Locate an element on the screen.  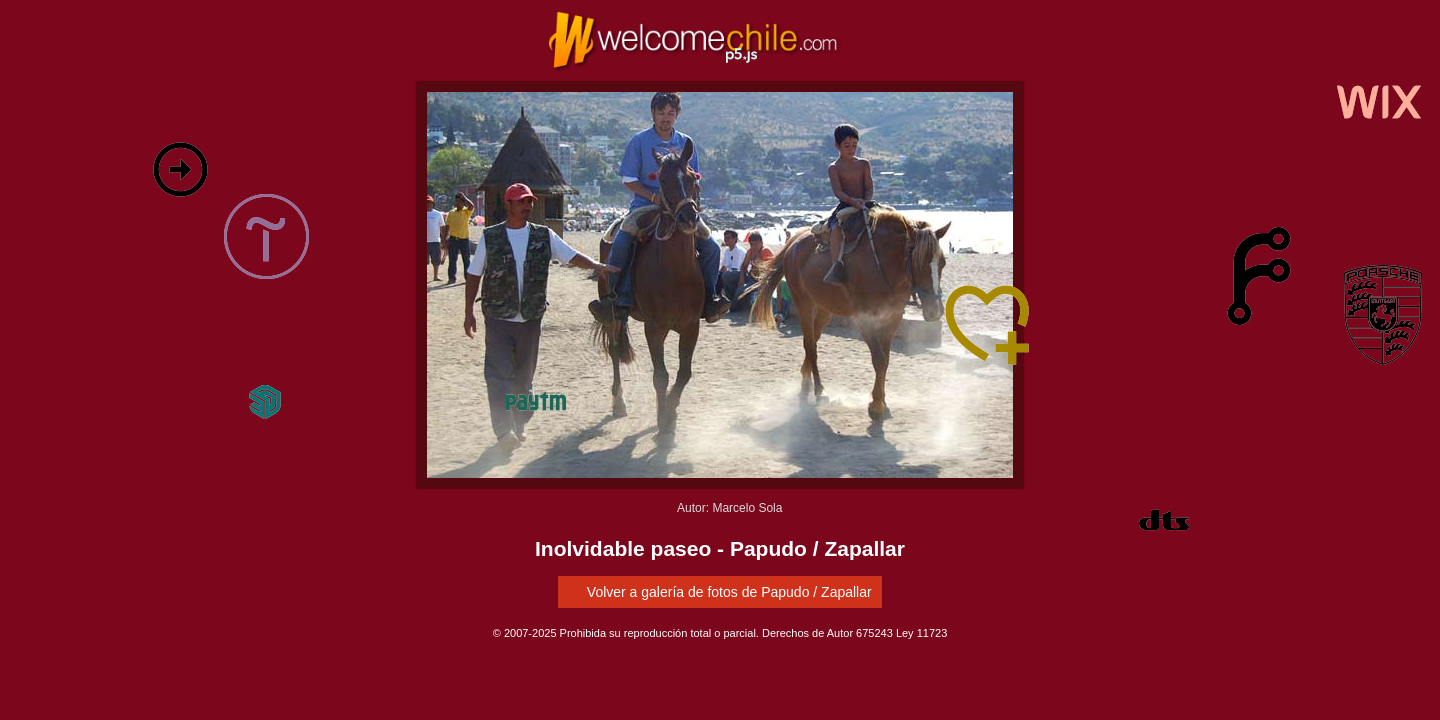
porsche brand logo is located at coordinates (1383, 315).